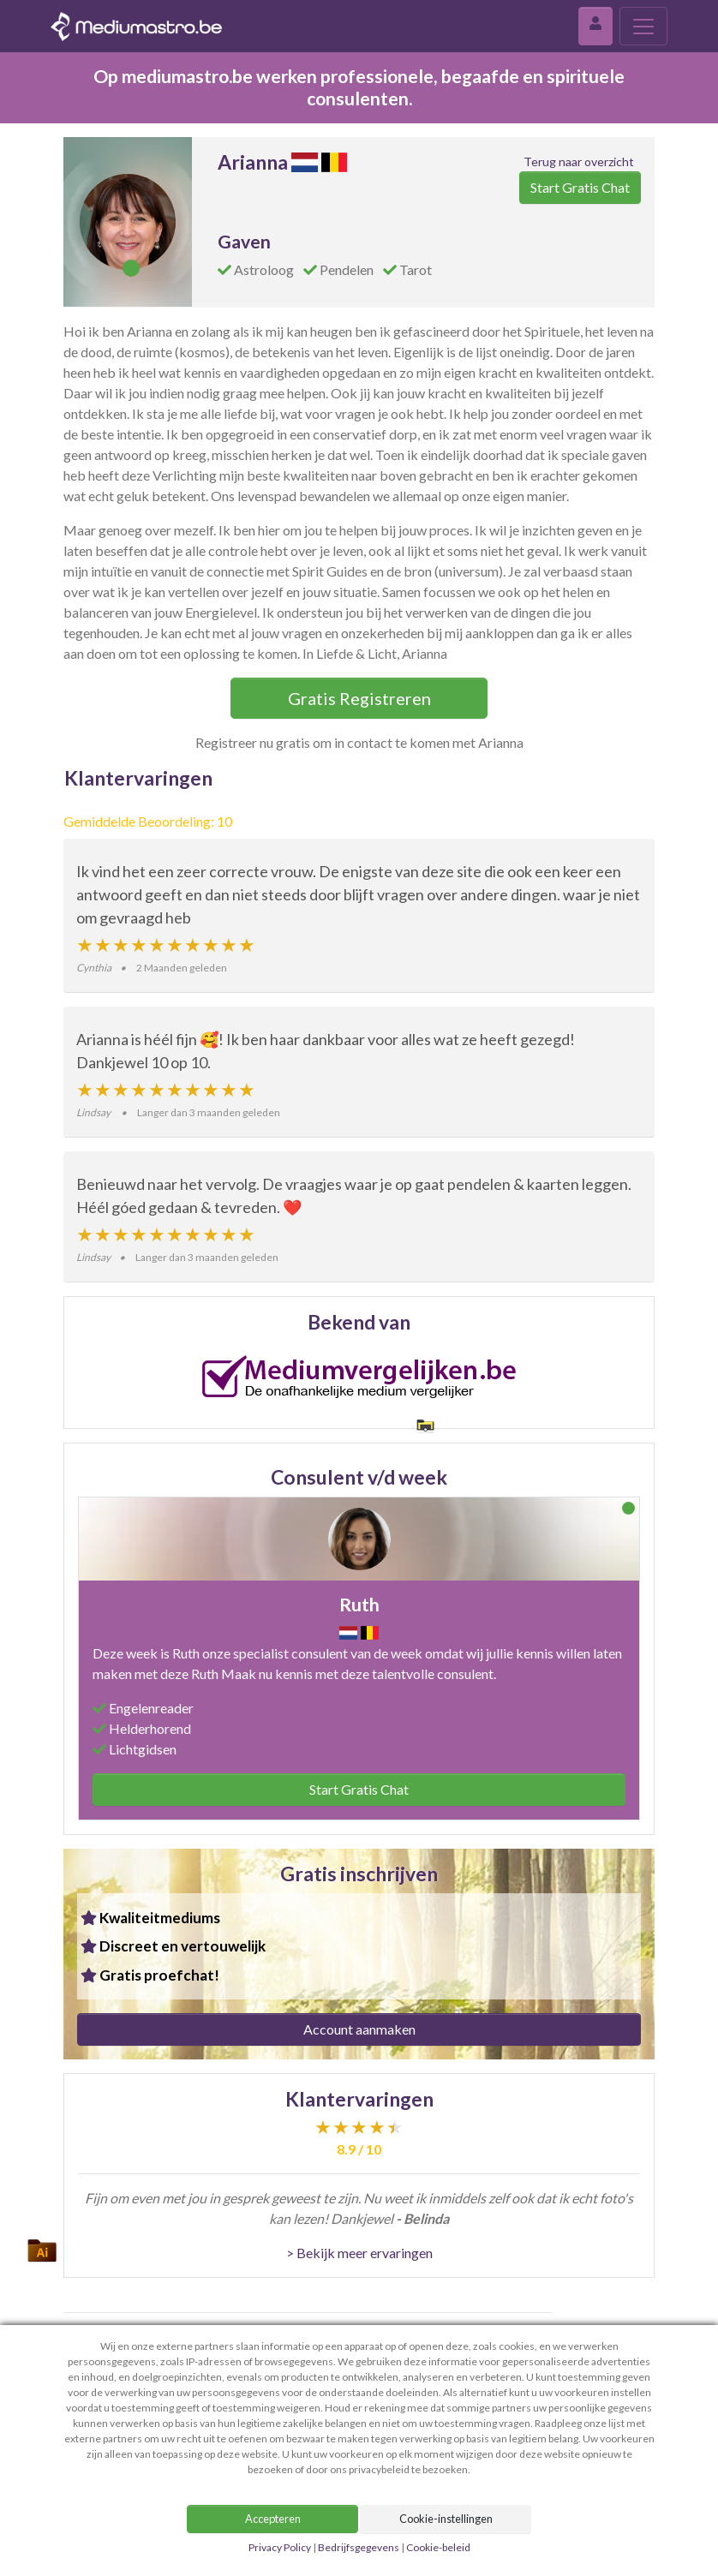 The width and height of the screenshot is (718, 2576). What do you see at coordinates (42, 2251) in the screenshot?
I see `open folder containing adobe illustrator files` at bounding box center [42, 2251].